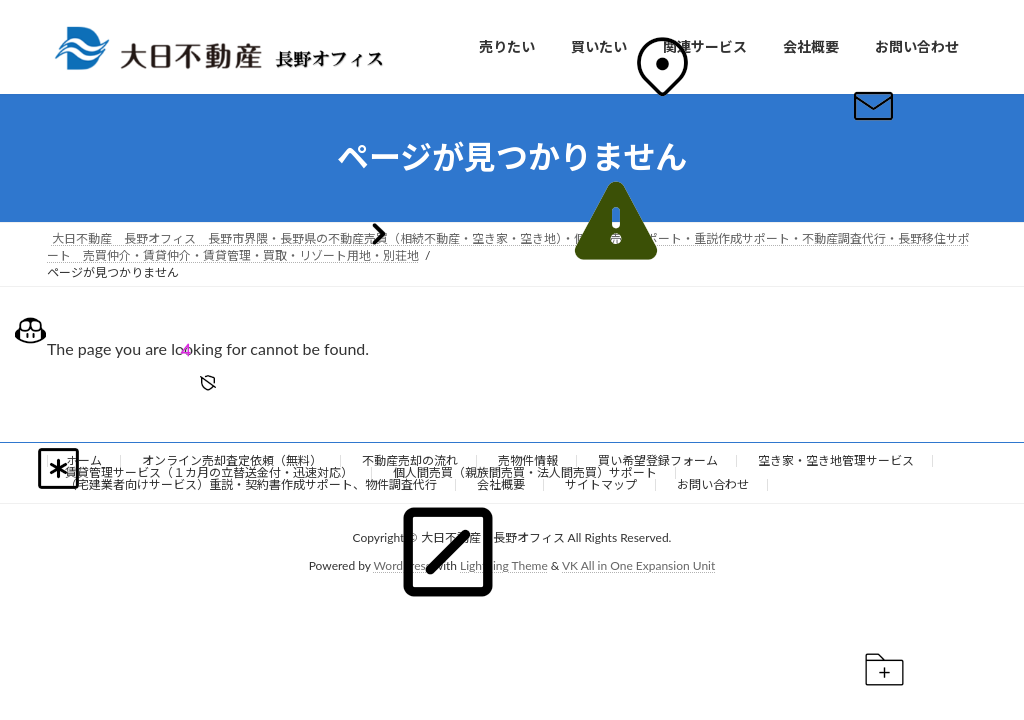 This screenshot has height=720, width=1024. Describe the element at coordinates (873, 106) in the screenshot. I see `open your inbox` at that location.